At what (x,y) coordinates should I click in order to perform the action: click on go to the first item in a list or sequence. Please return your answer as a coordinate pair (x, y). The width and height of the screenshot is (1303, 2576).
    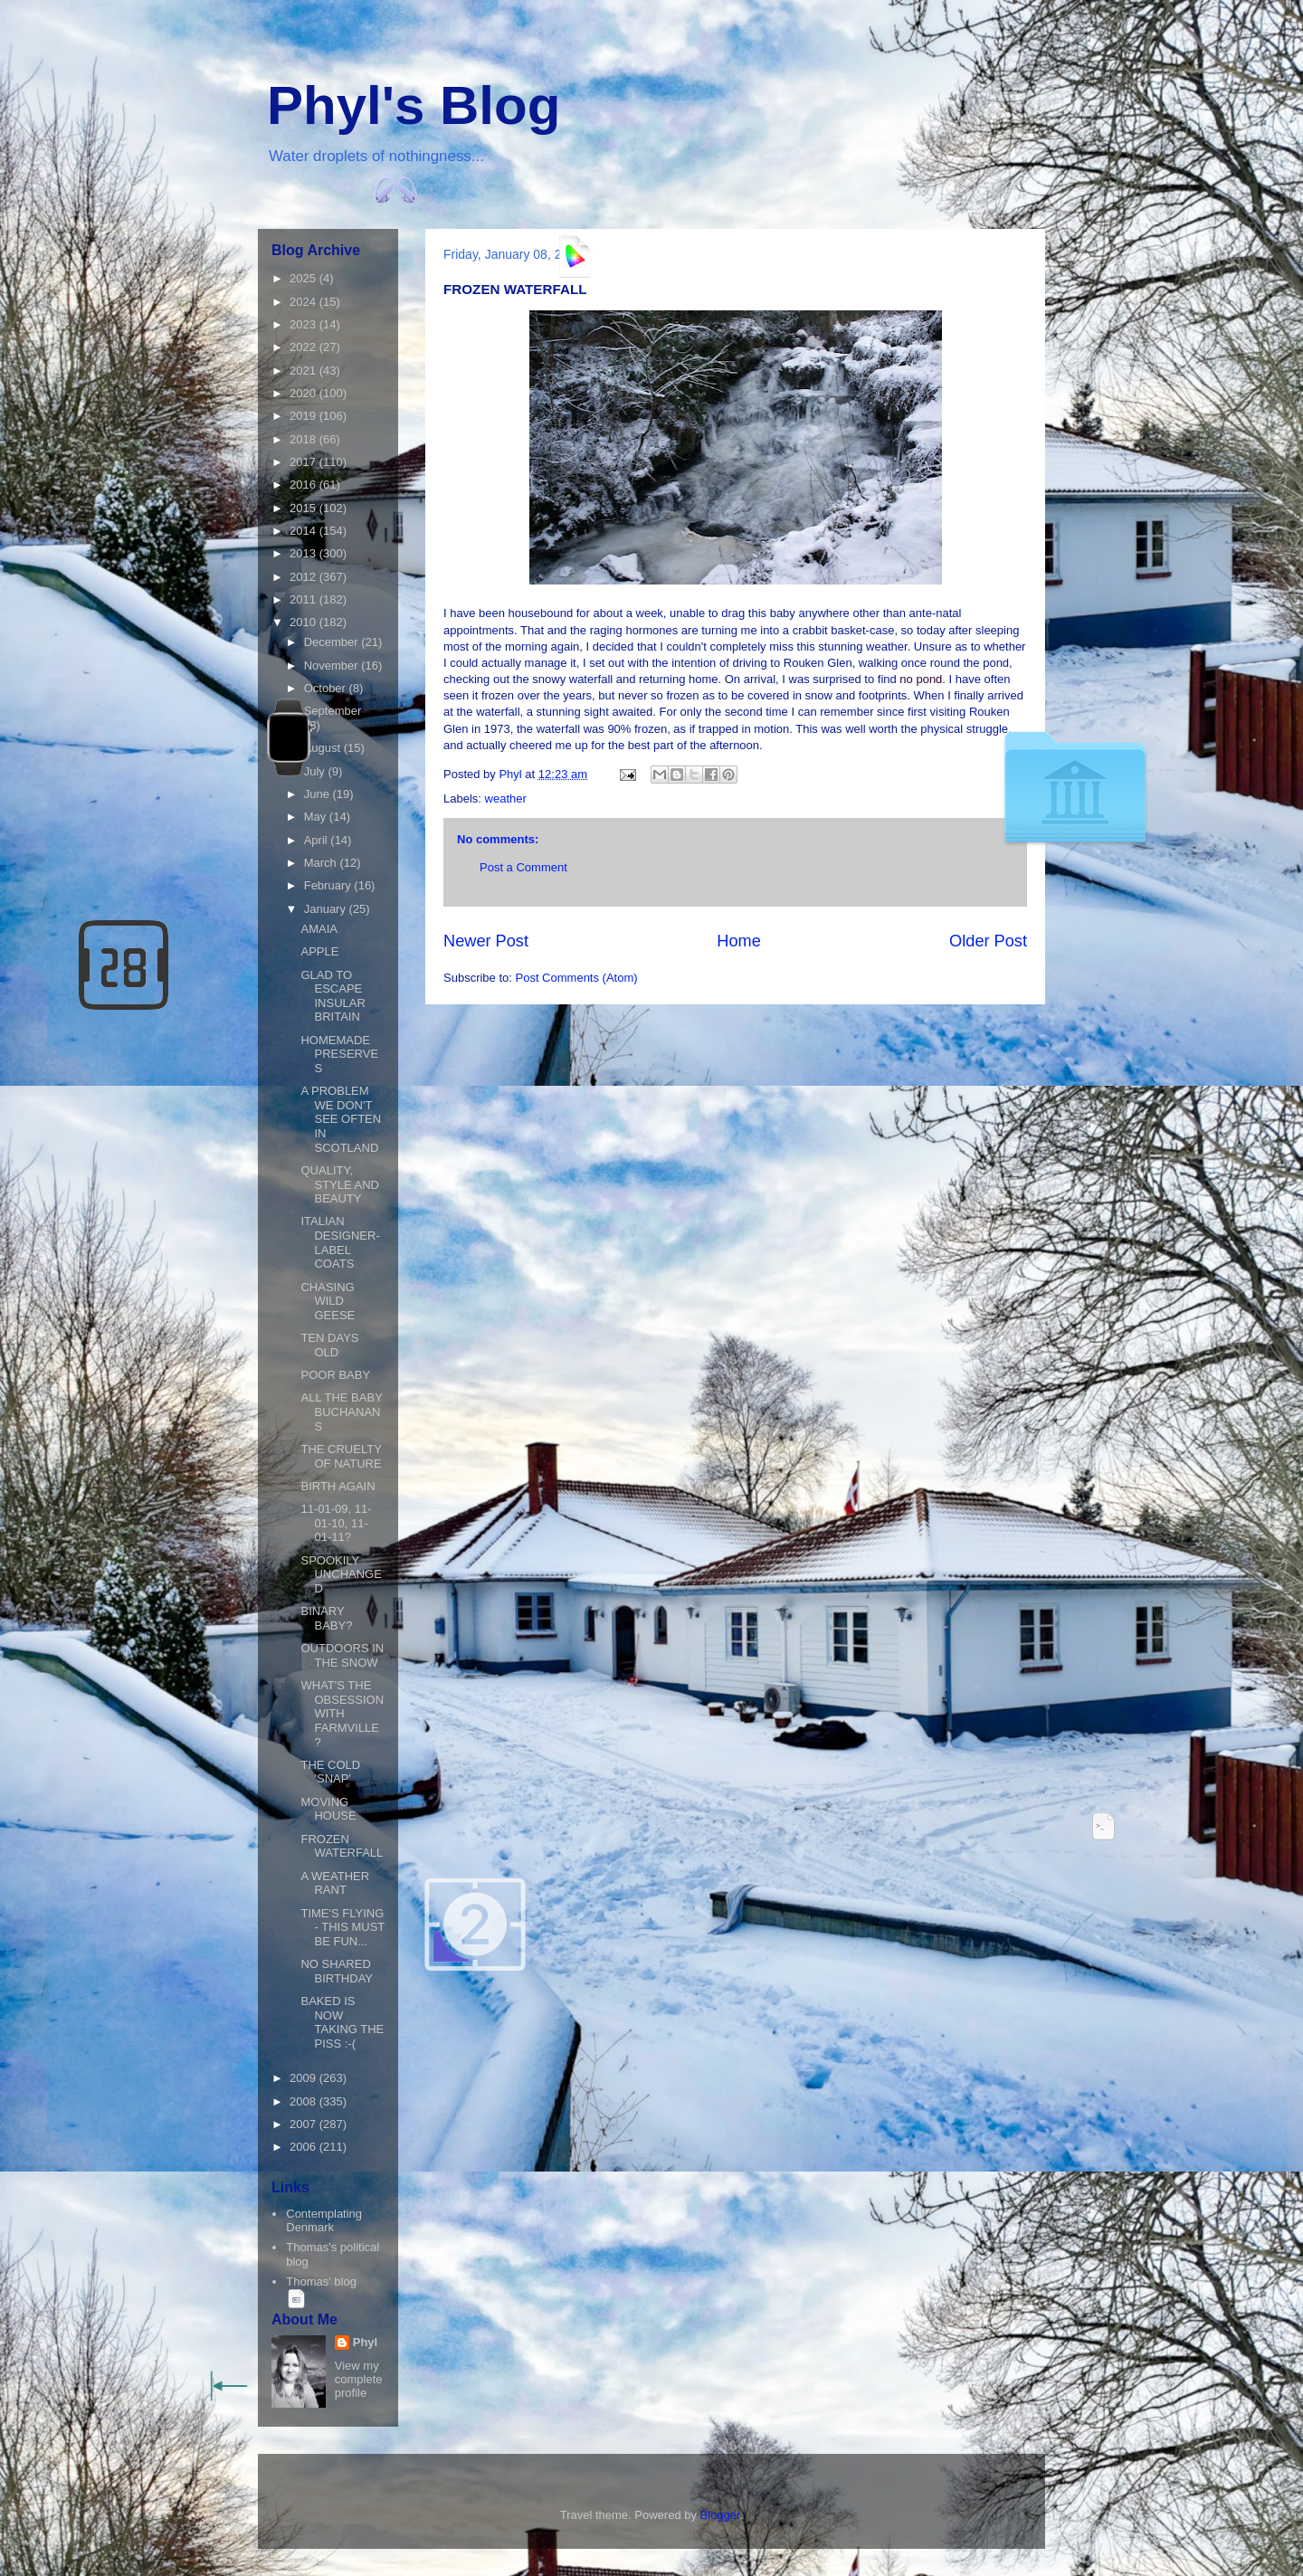
    Looking at the image, I should click on (229, 2386).